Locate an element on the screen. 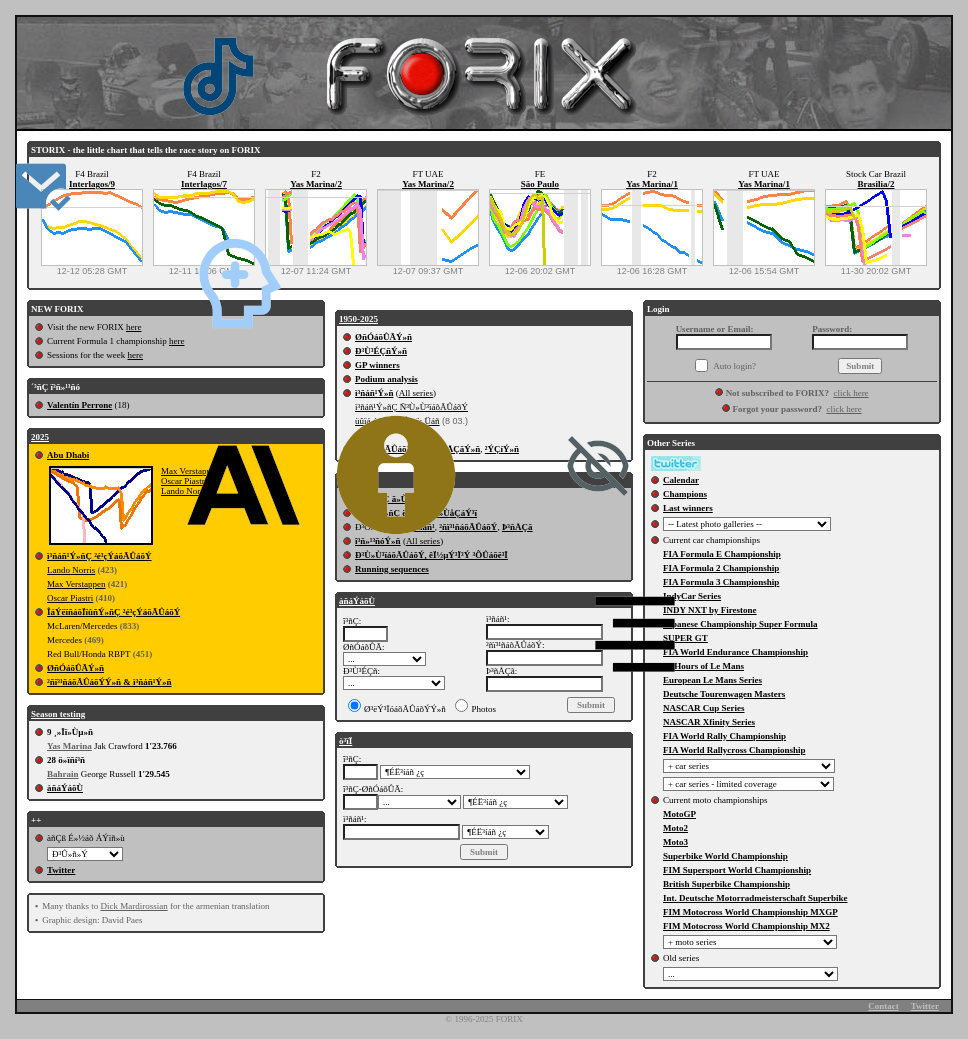 This screenshot has width=968, height=1039. Anthropic company logo is located at coordinates (243, 482).